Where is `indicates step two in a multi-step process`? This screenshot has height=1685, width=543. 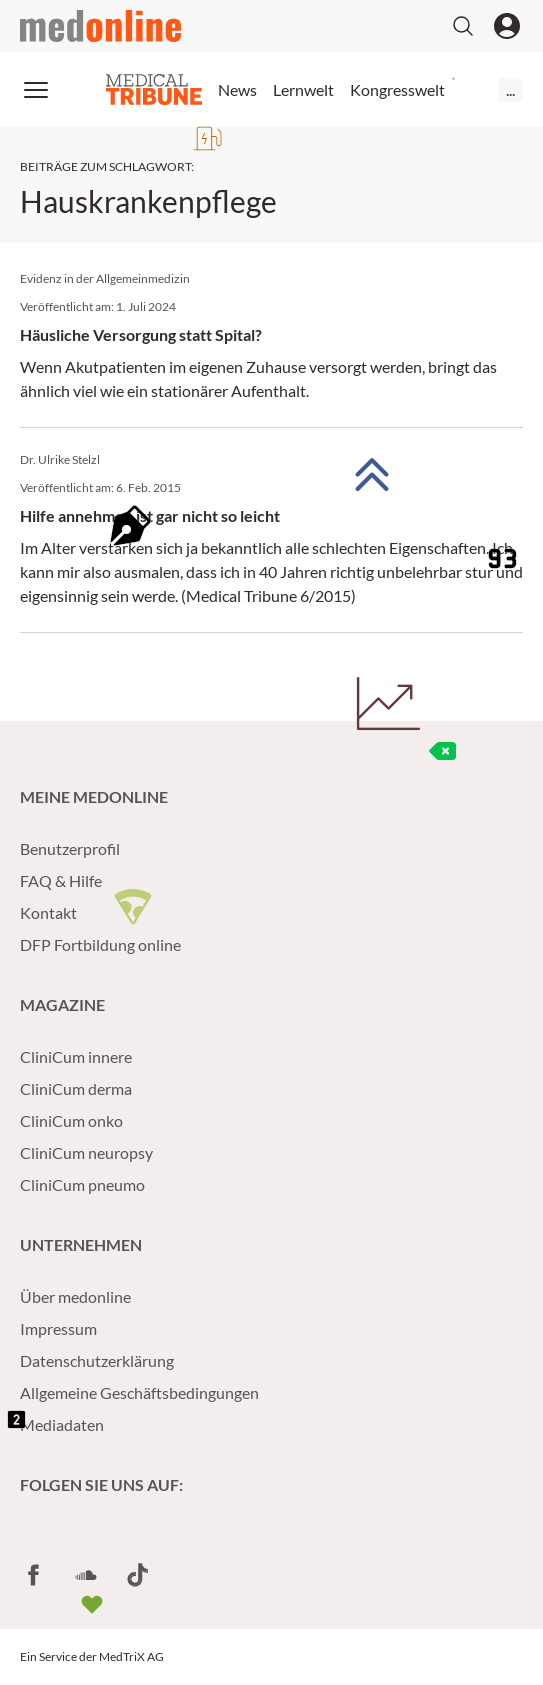
indicates step two in a multi-step process is located at coordinates (16, 1419).